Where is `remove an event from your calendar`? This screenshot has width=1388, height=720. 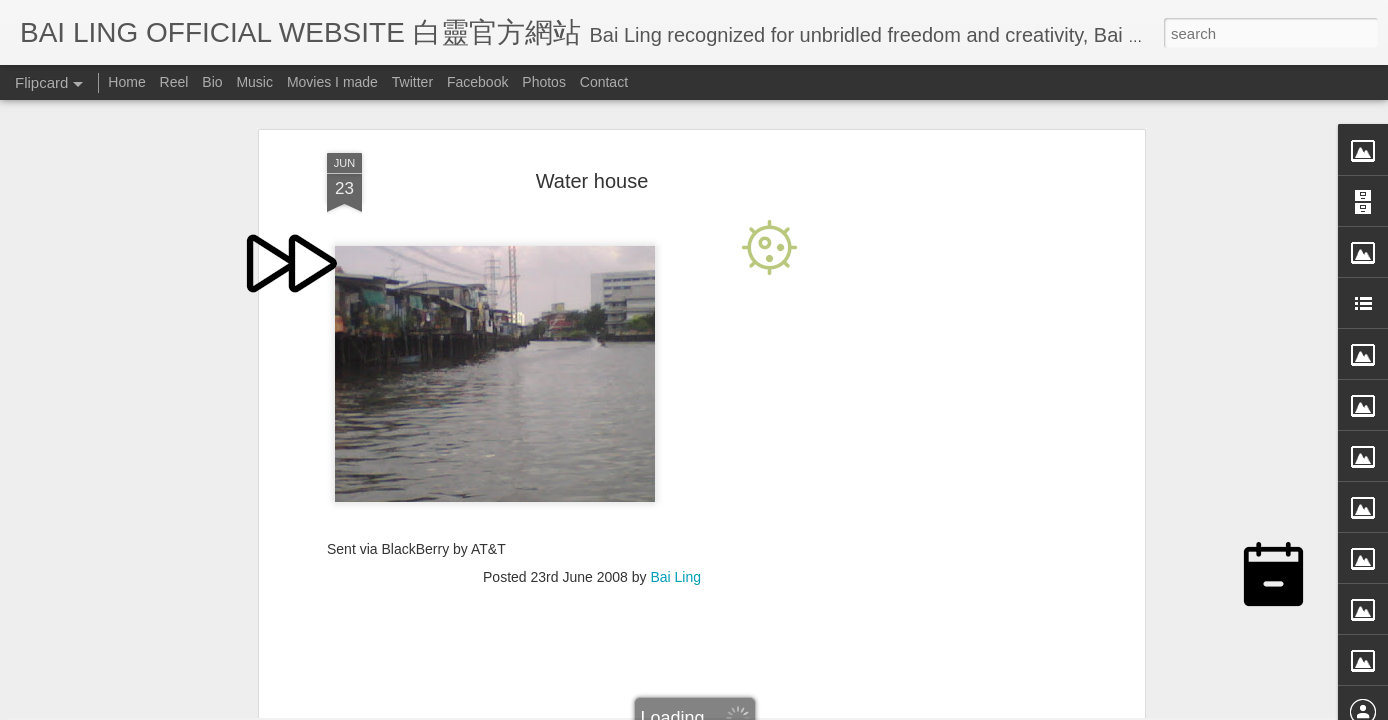 remove an event from your calendar is located at coordinates (1273, 576).